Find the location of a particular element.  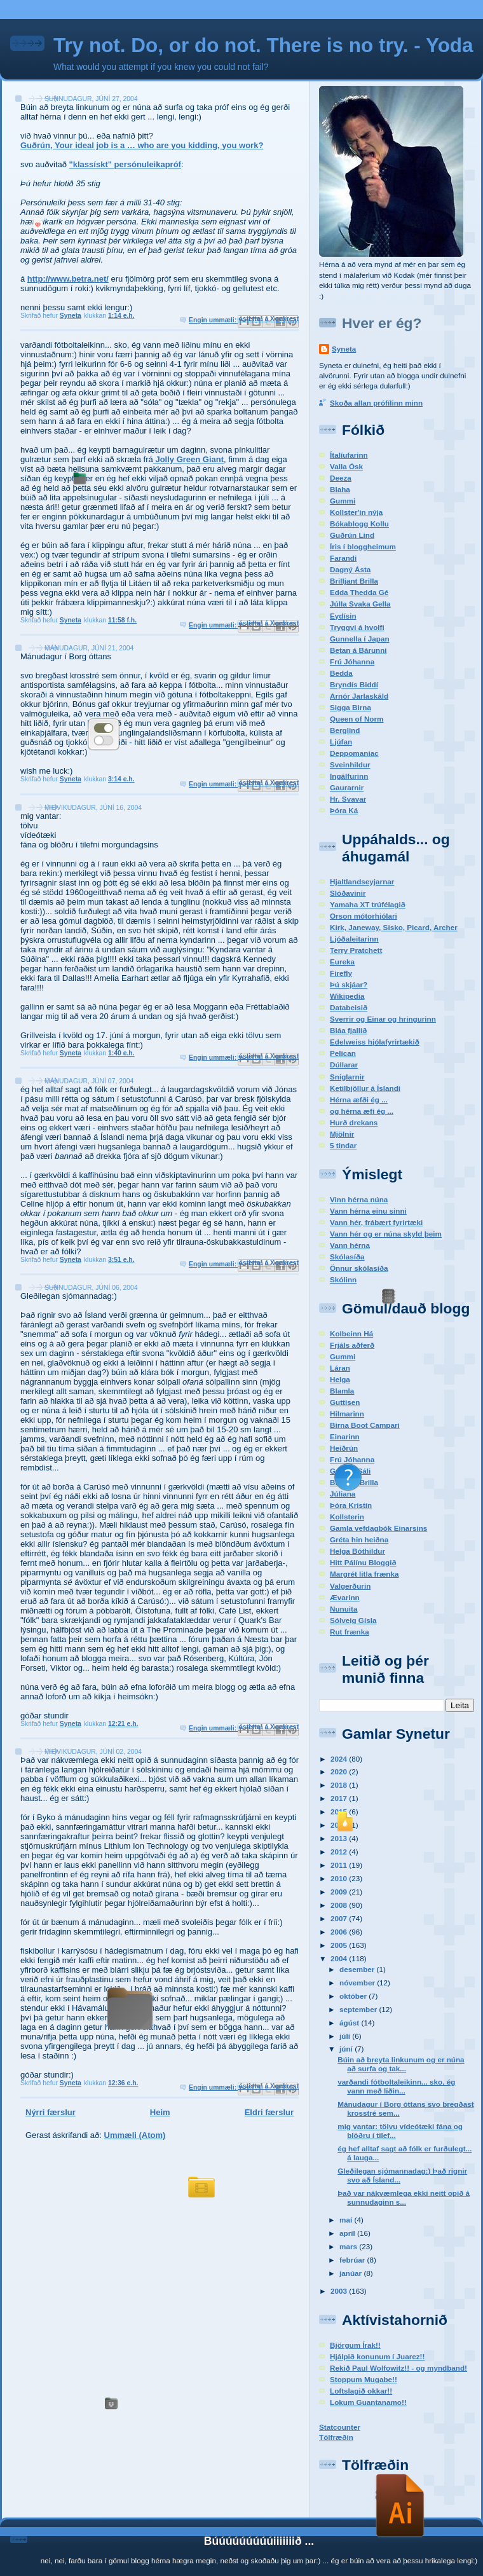

access help documentation or support is located at coordinates (348, 1477).